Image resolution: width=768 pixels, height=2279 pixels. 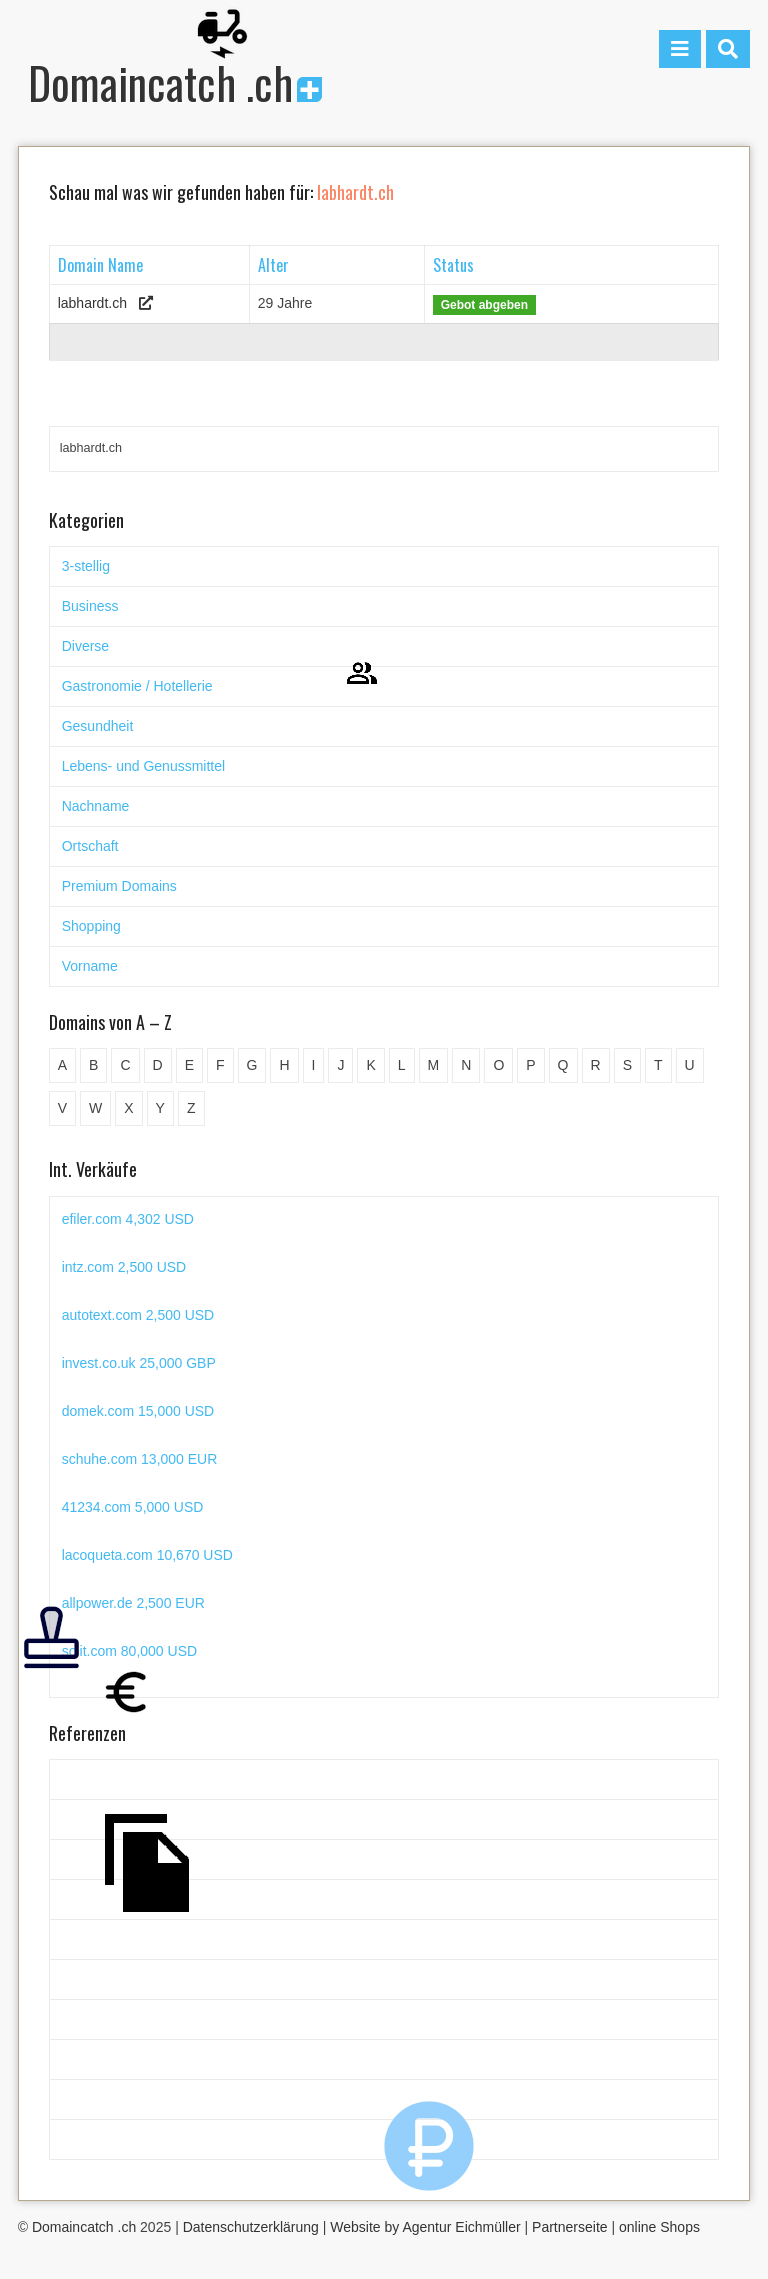 I want to click on copy file to clipboard, so click(x=149, y=1863).